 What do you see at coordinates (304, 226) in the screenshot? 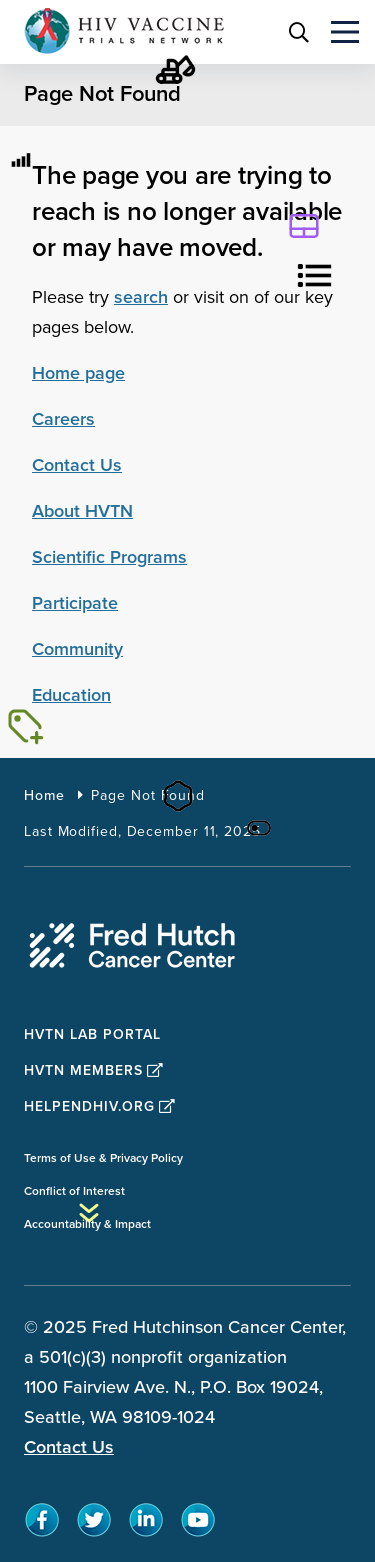
I see `access touchpad settings` at bounding box center [304, 226].